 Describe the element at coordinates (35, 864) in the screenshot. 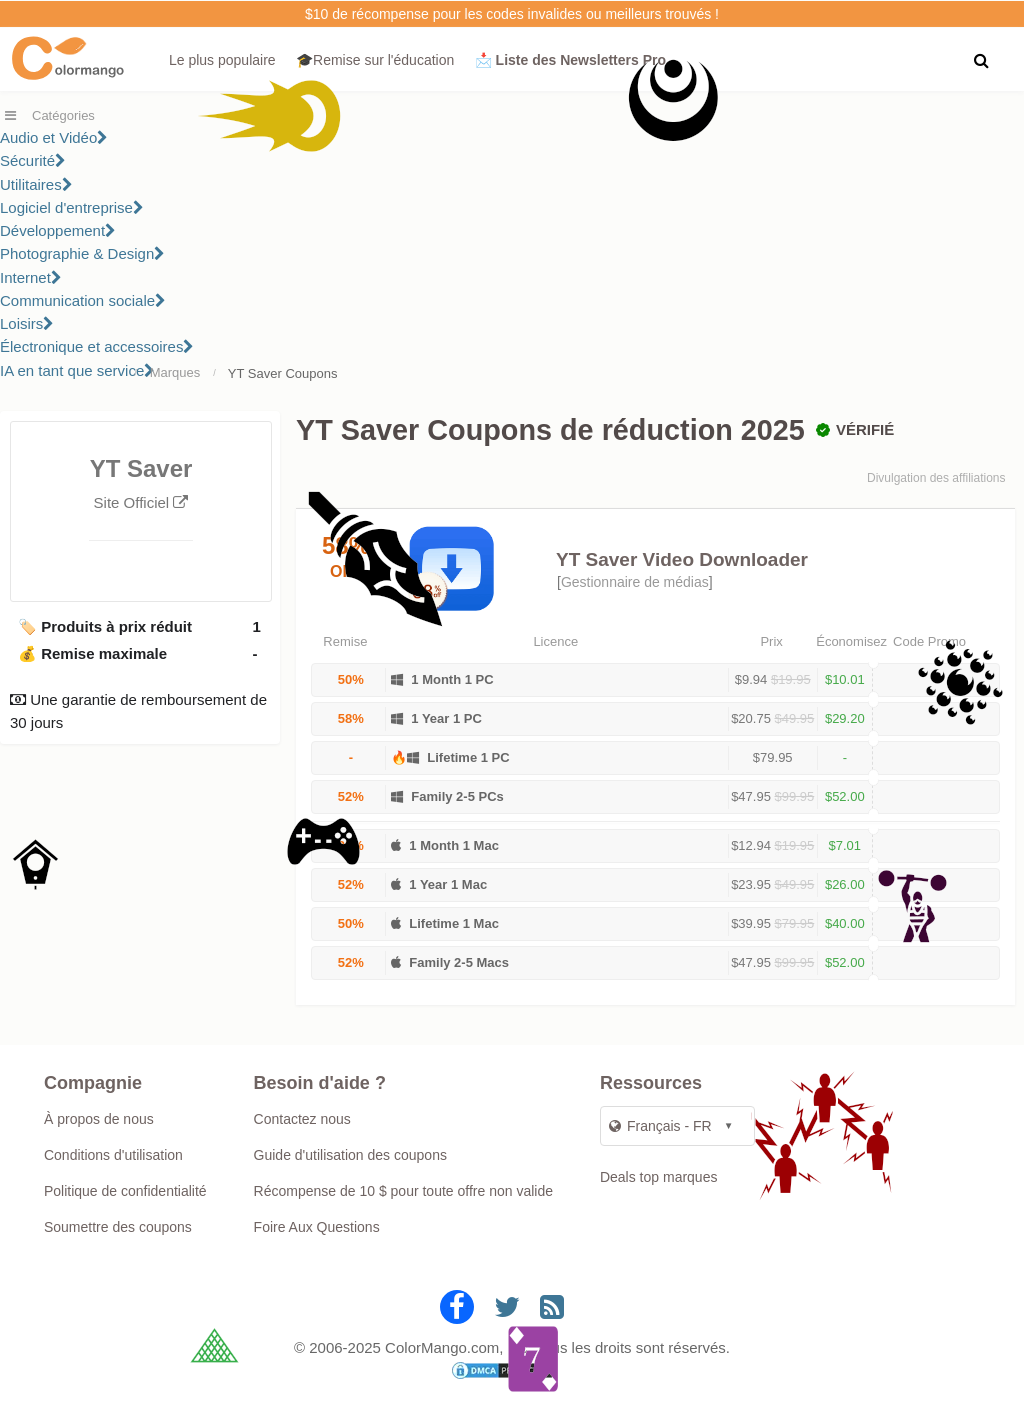

I see `access pet or wildlife features` at that location.